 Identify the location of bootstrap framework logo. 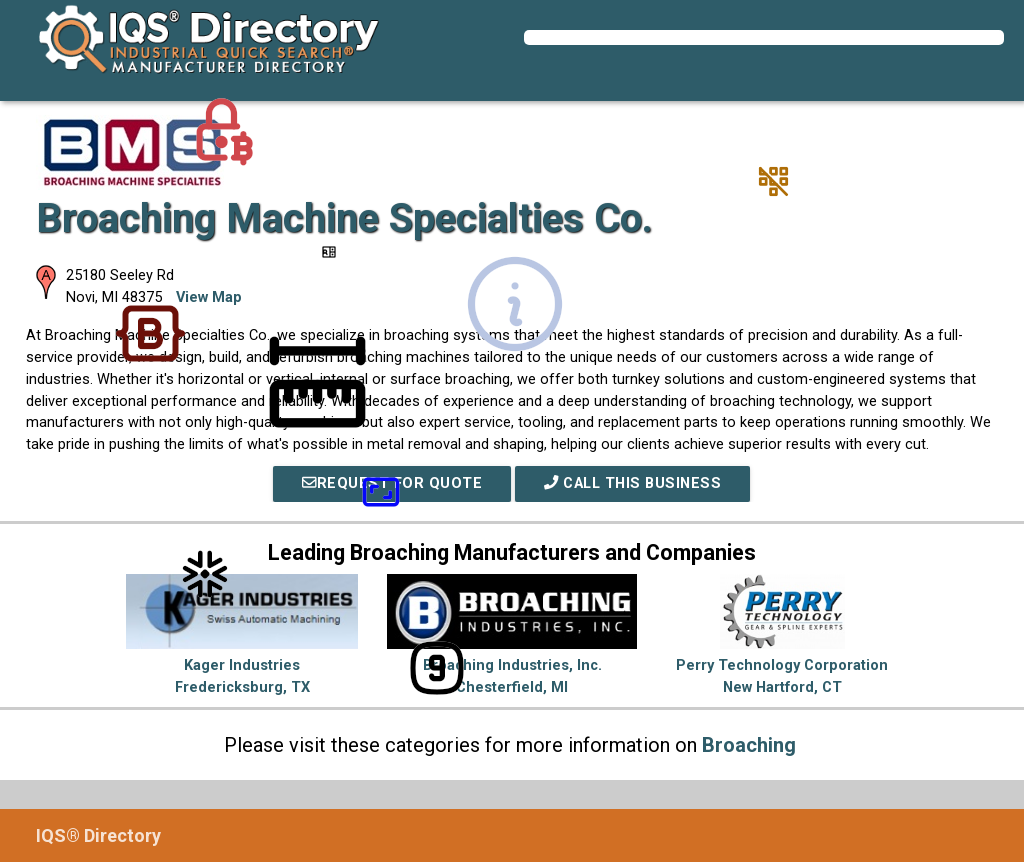
(150, 333).